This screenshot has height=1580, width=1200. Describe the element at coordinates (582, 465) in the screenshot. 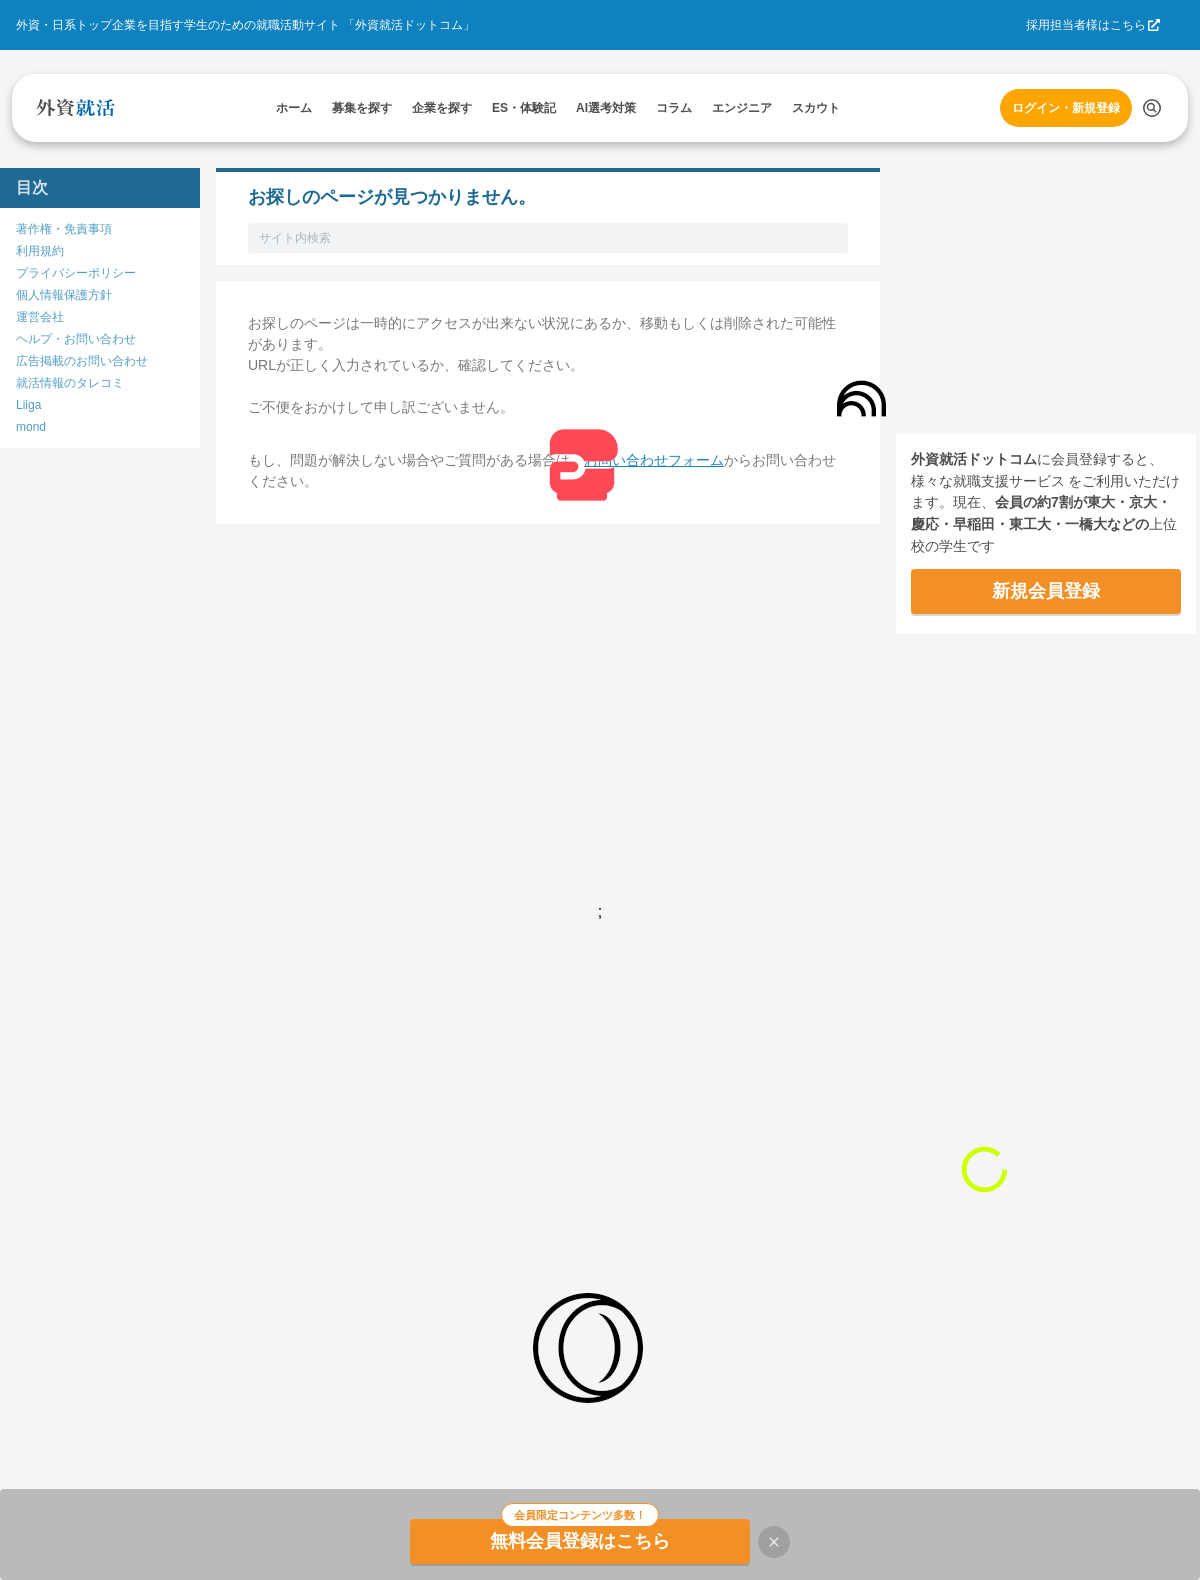

I see `access boxing or combat sports content` at that location.